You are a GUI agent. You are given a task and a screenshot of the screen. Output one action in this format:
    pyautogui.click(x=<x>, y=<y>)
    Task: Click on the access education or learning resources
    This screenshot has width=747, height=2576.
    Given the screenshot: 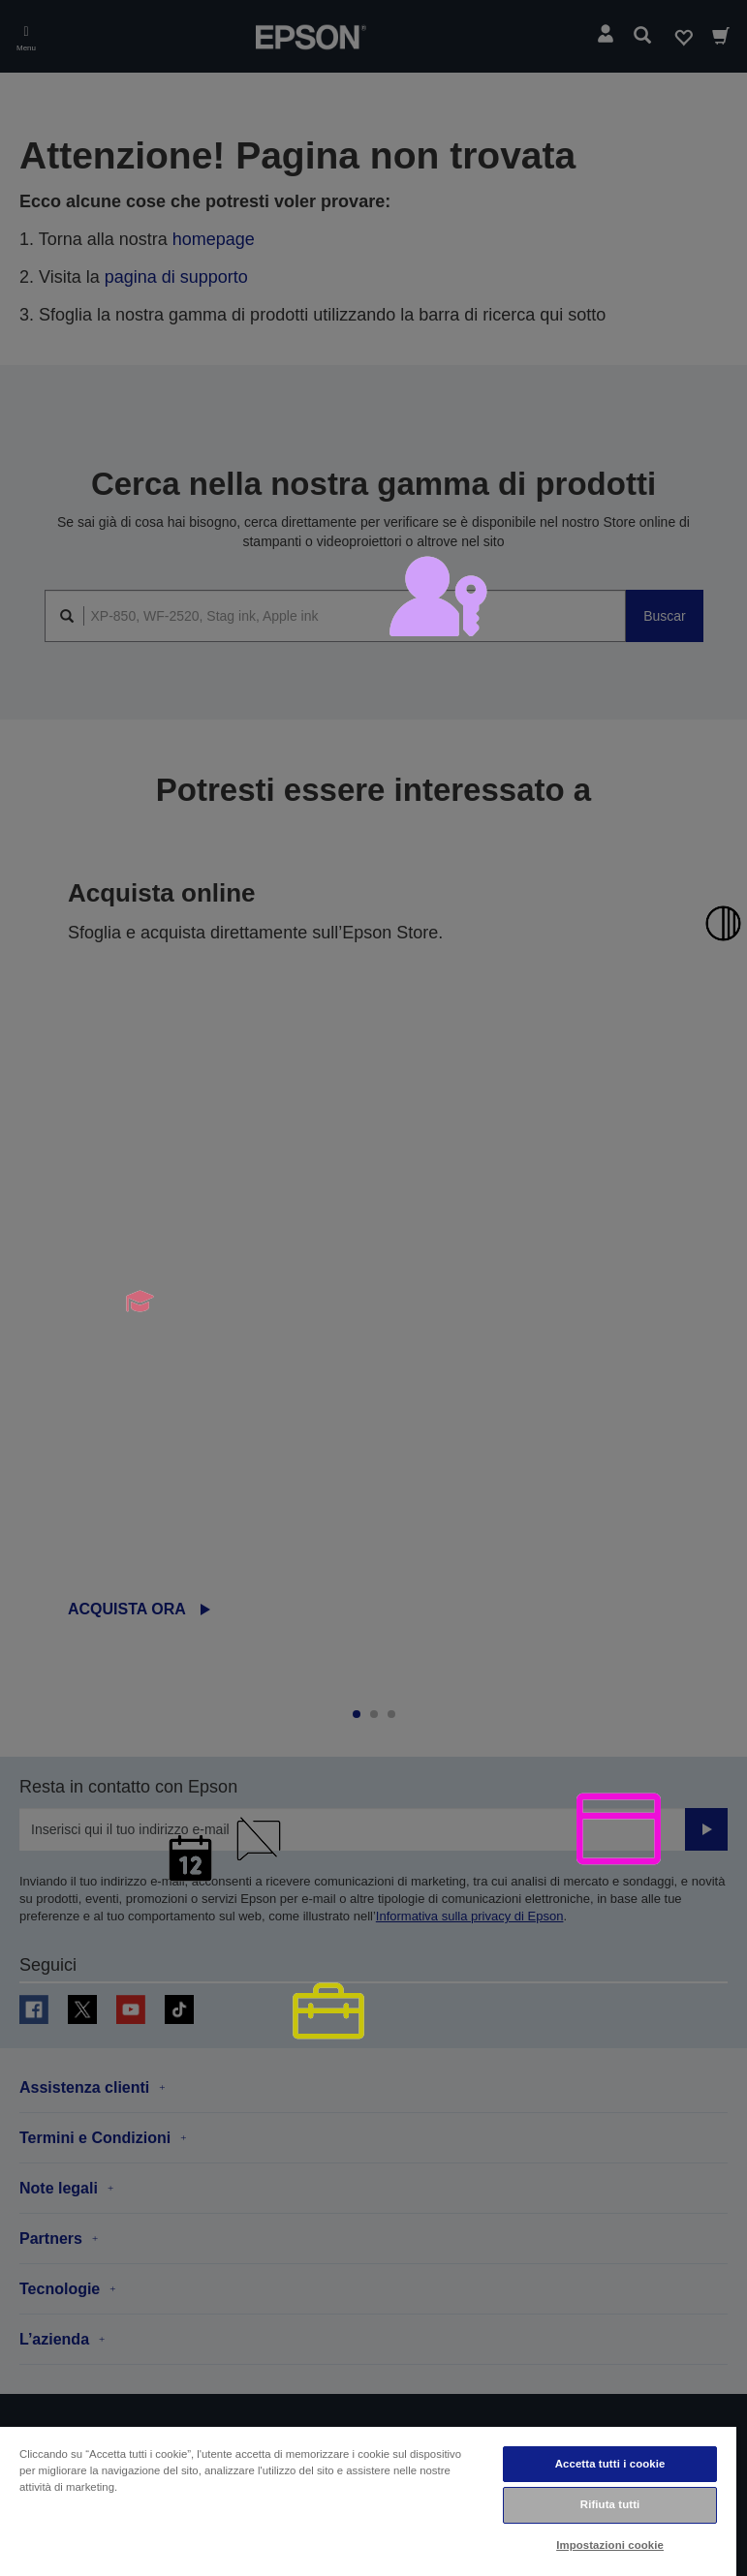 What is the action you would take?
    pyautogui.click(x=140, y=1301)
    